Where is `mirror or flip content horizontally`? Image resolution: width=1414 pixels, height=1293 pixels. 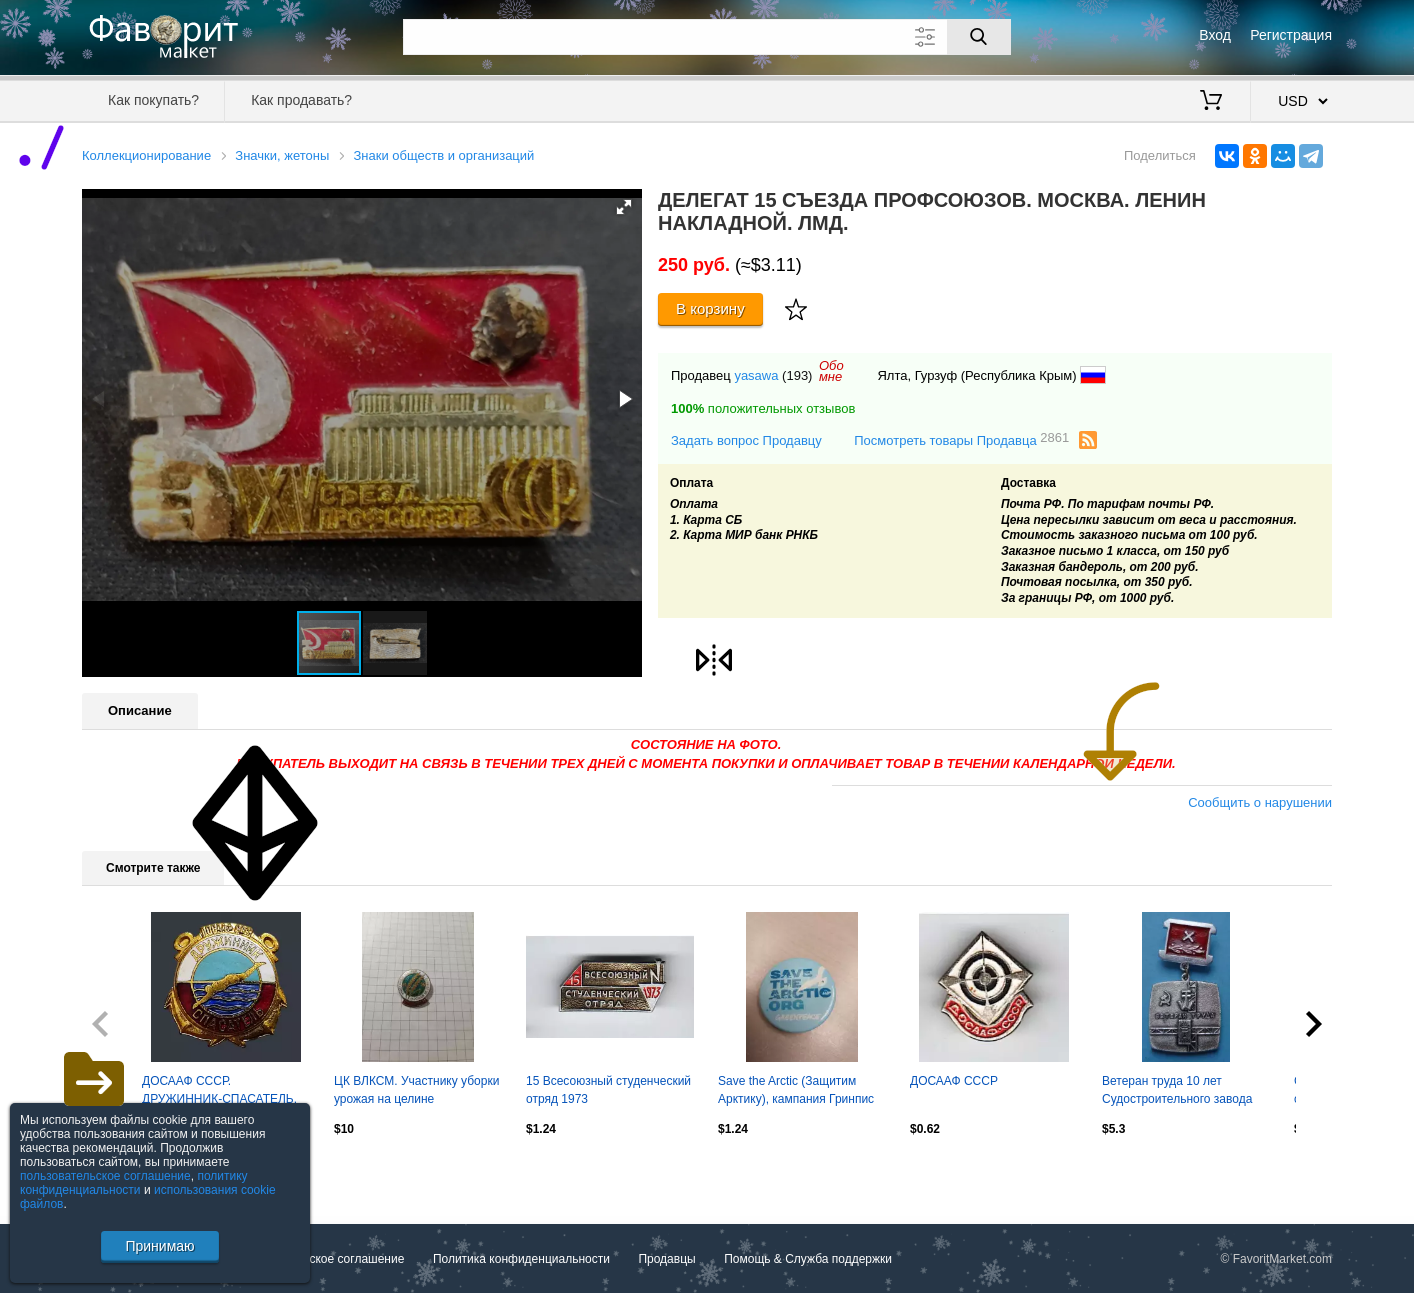
mirror or flip content horizontally is located at coordinates (714, 660).